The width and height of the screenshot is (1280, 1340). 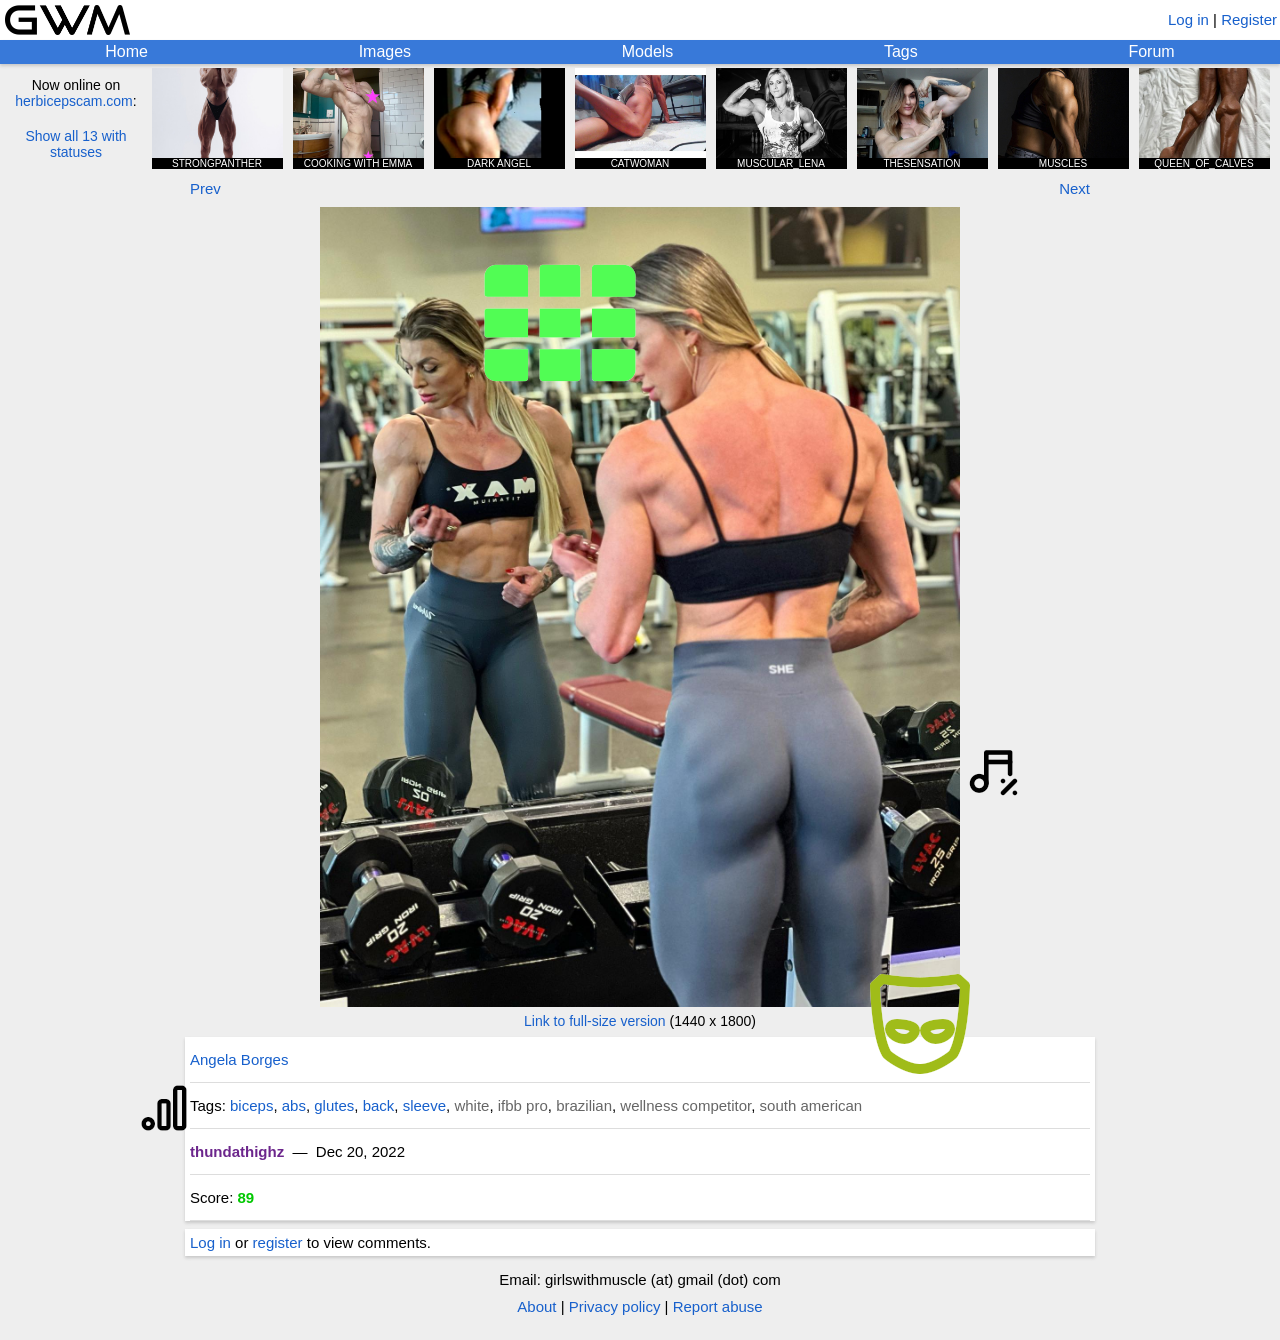 What do you see at coordinates (993, 771) in the screenshot?
I see `view discounted music or audio content` at bounding box center [993, 771].